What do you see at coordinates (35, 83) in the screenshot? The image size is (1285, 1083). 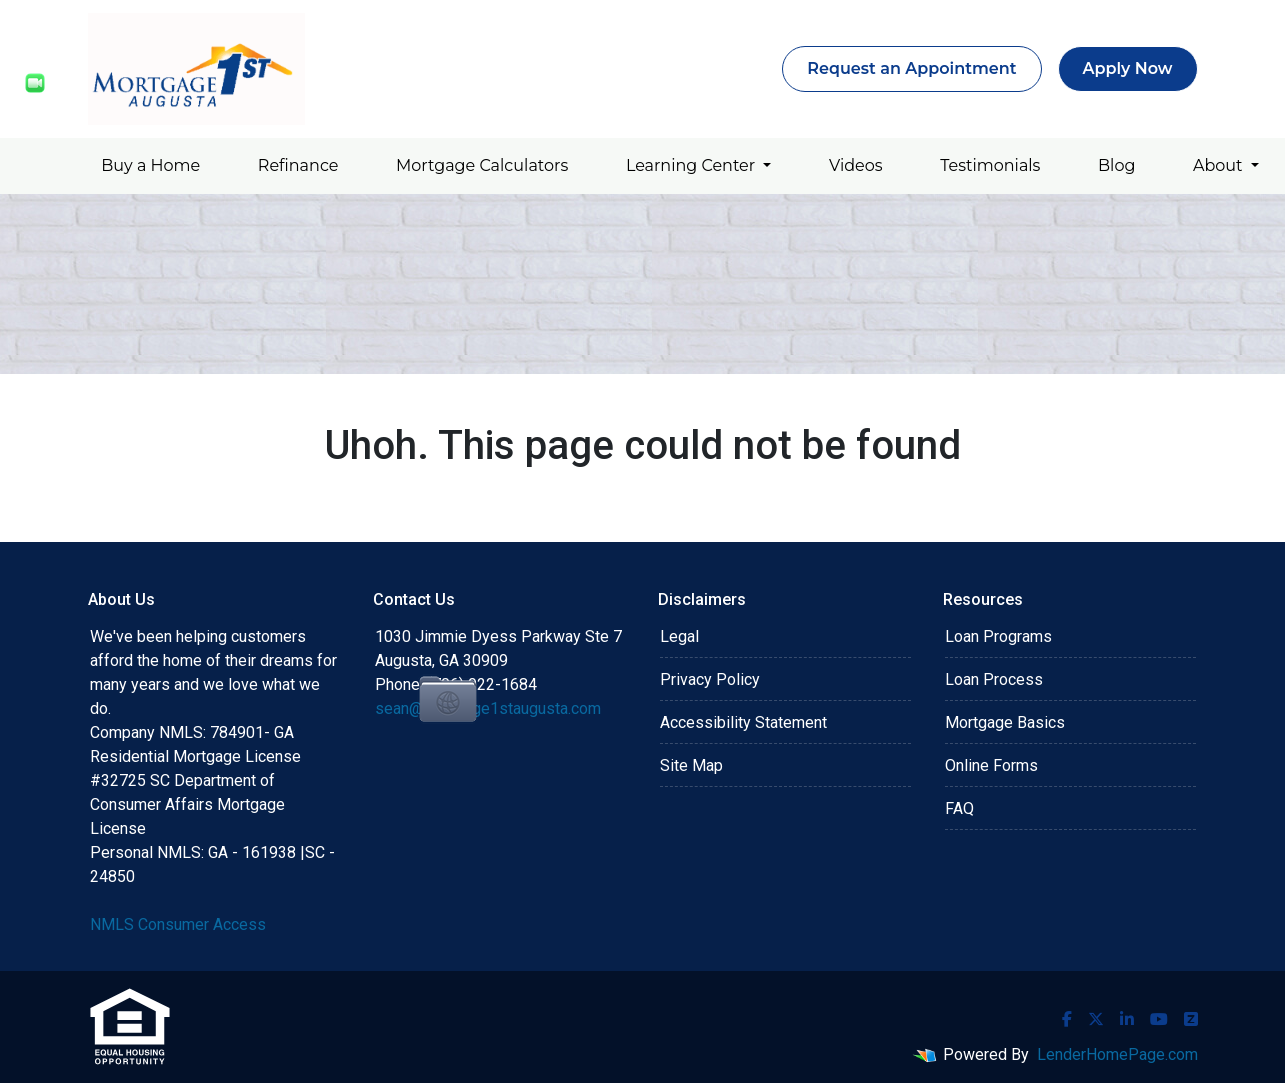 I see `open video player application` at bounding box center [35, 83].